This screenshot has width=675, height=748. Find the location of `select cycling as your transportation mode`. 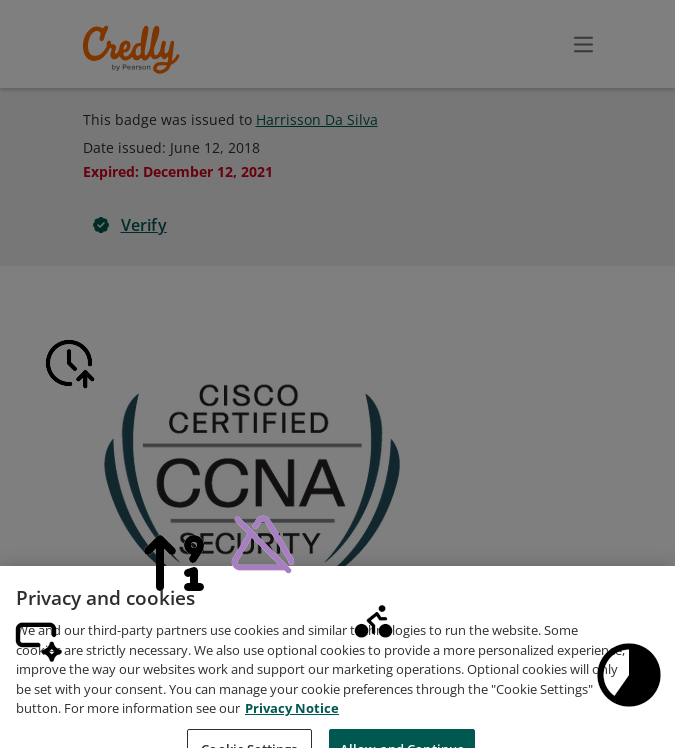

select cycling as your transportation mode is located at coordinates (373, 620).